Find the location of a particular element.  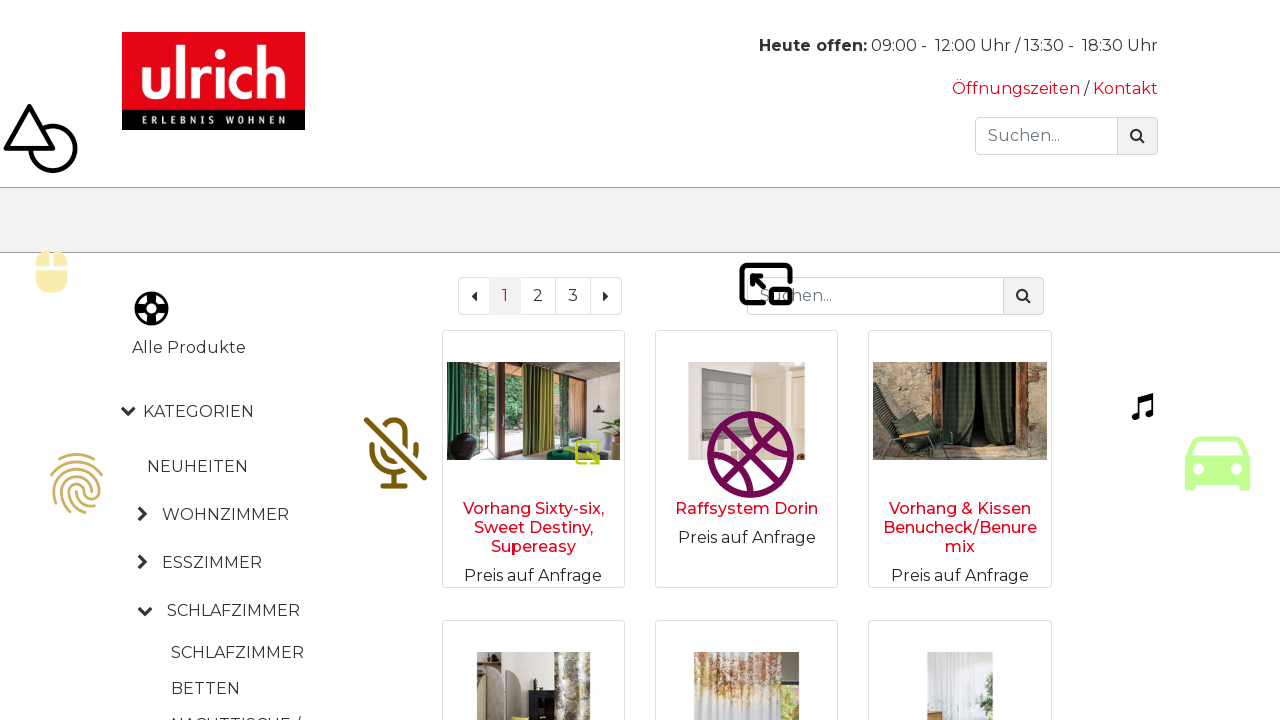

expand content to full screen is located at coordinates (587, 452).